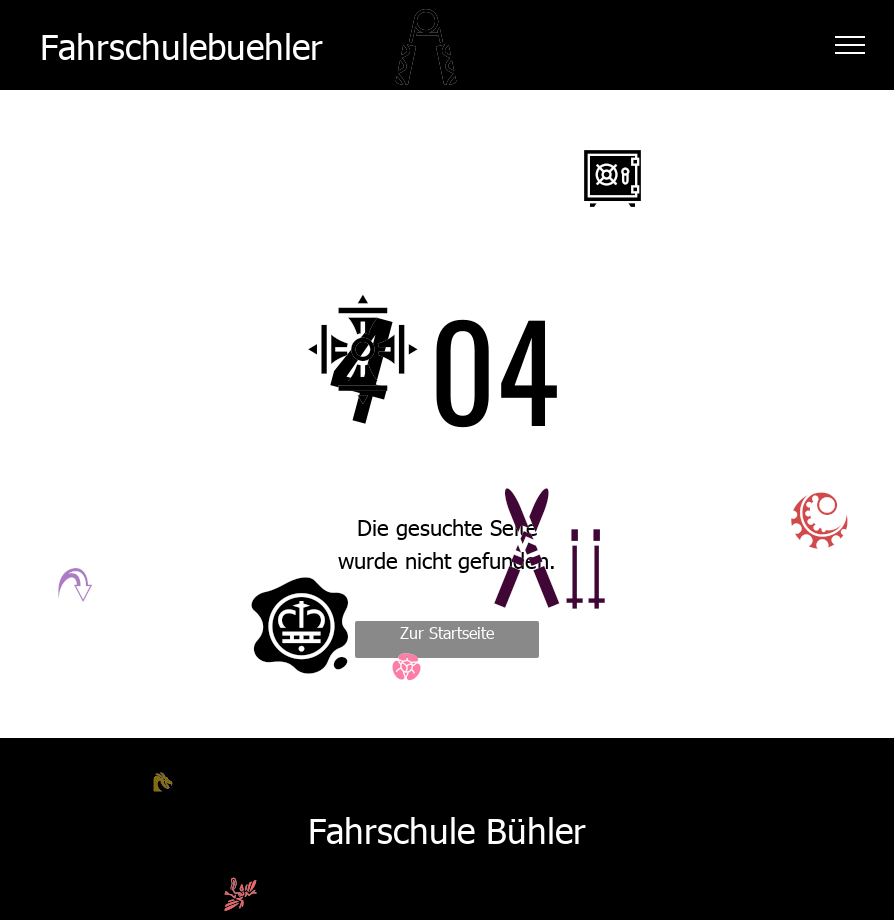 This screenshot has height=920, width=894. I want to click on view fossil collection in museum or archaeology game, so click(240, 894).